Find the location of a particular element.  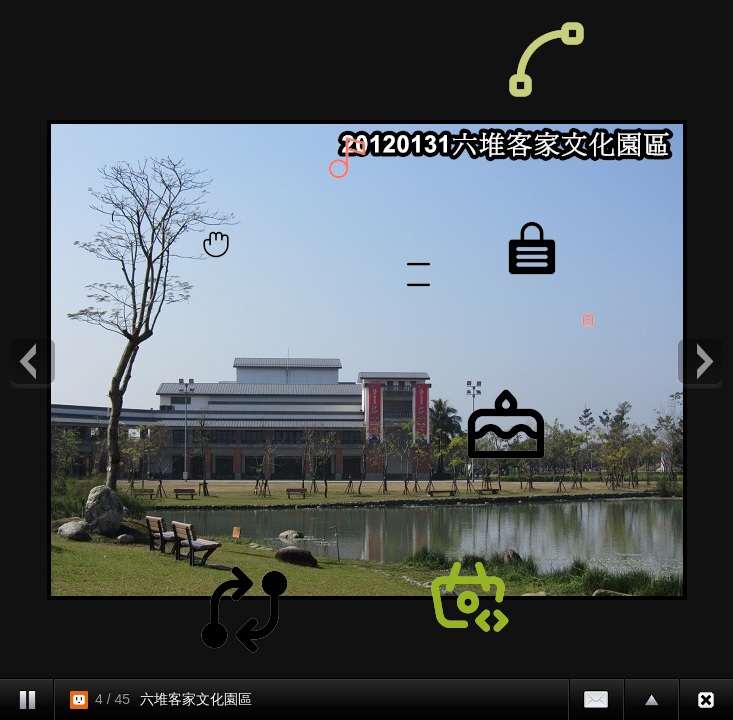

secure or locked content is located at coordinates (532, 251).